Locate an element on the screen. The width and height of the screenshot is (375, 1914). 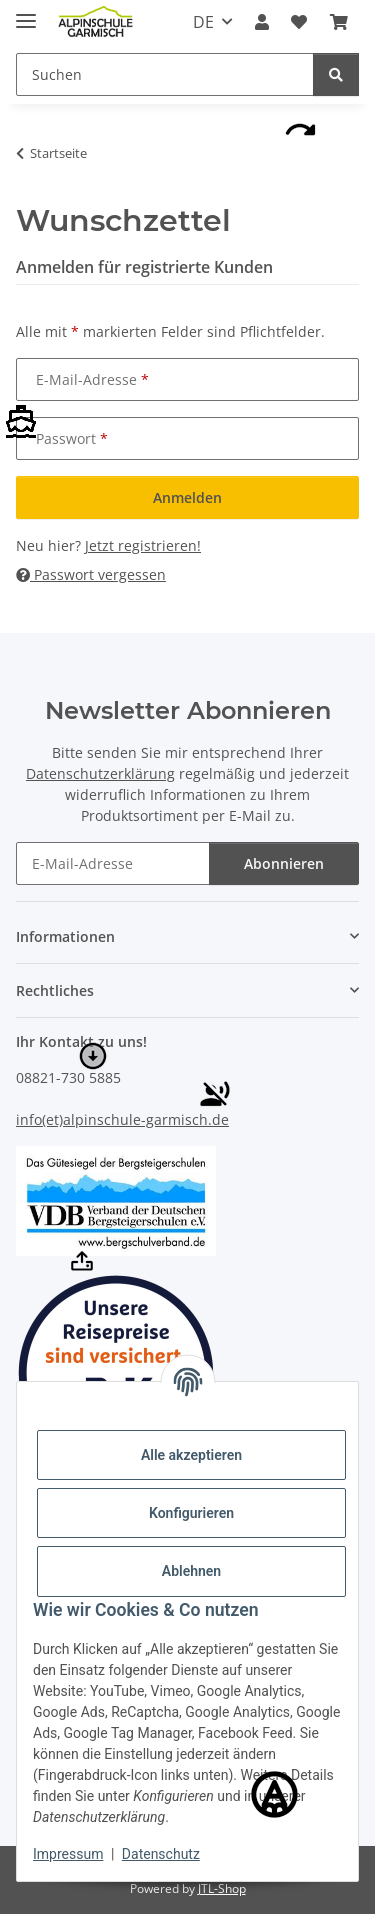
edit or modify content is located at coordinates (274, 1794).